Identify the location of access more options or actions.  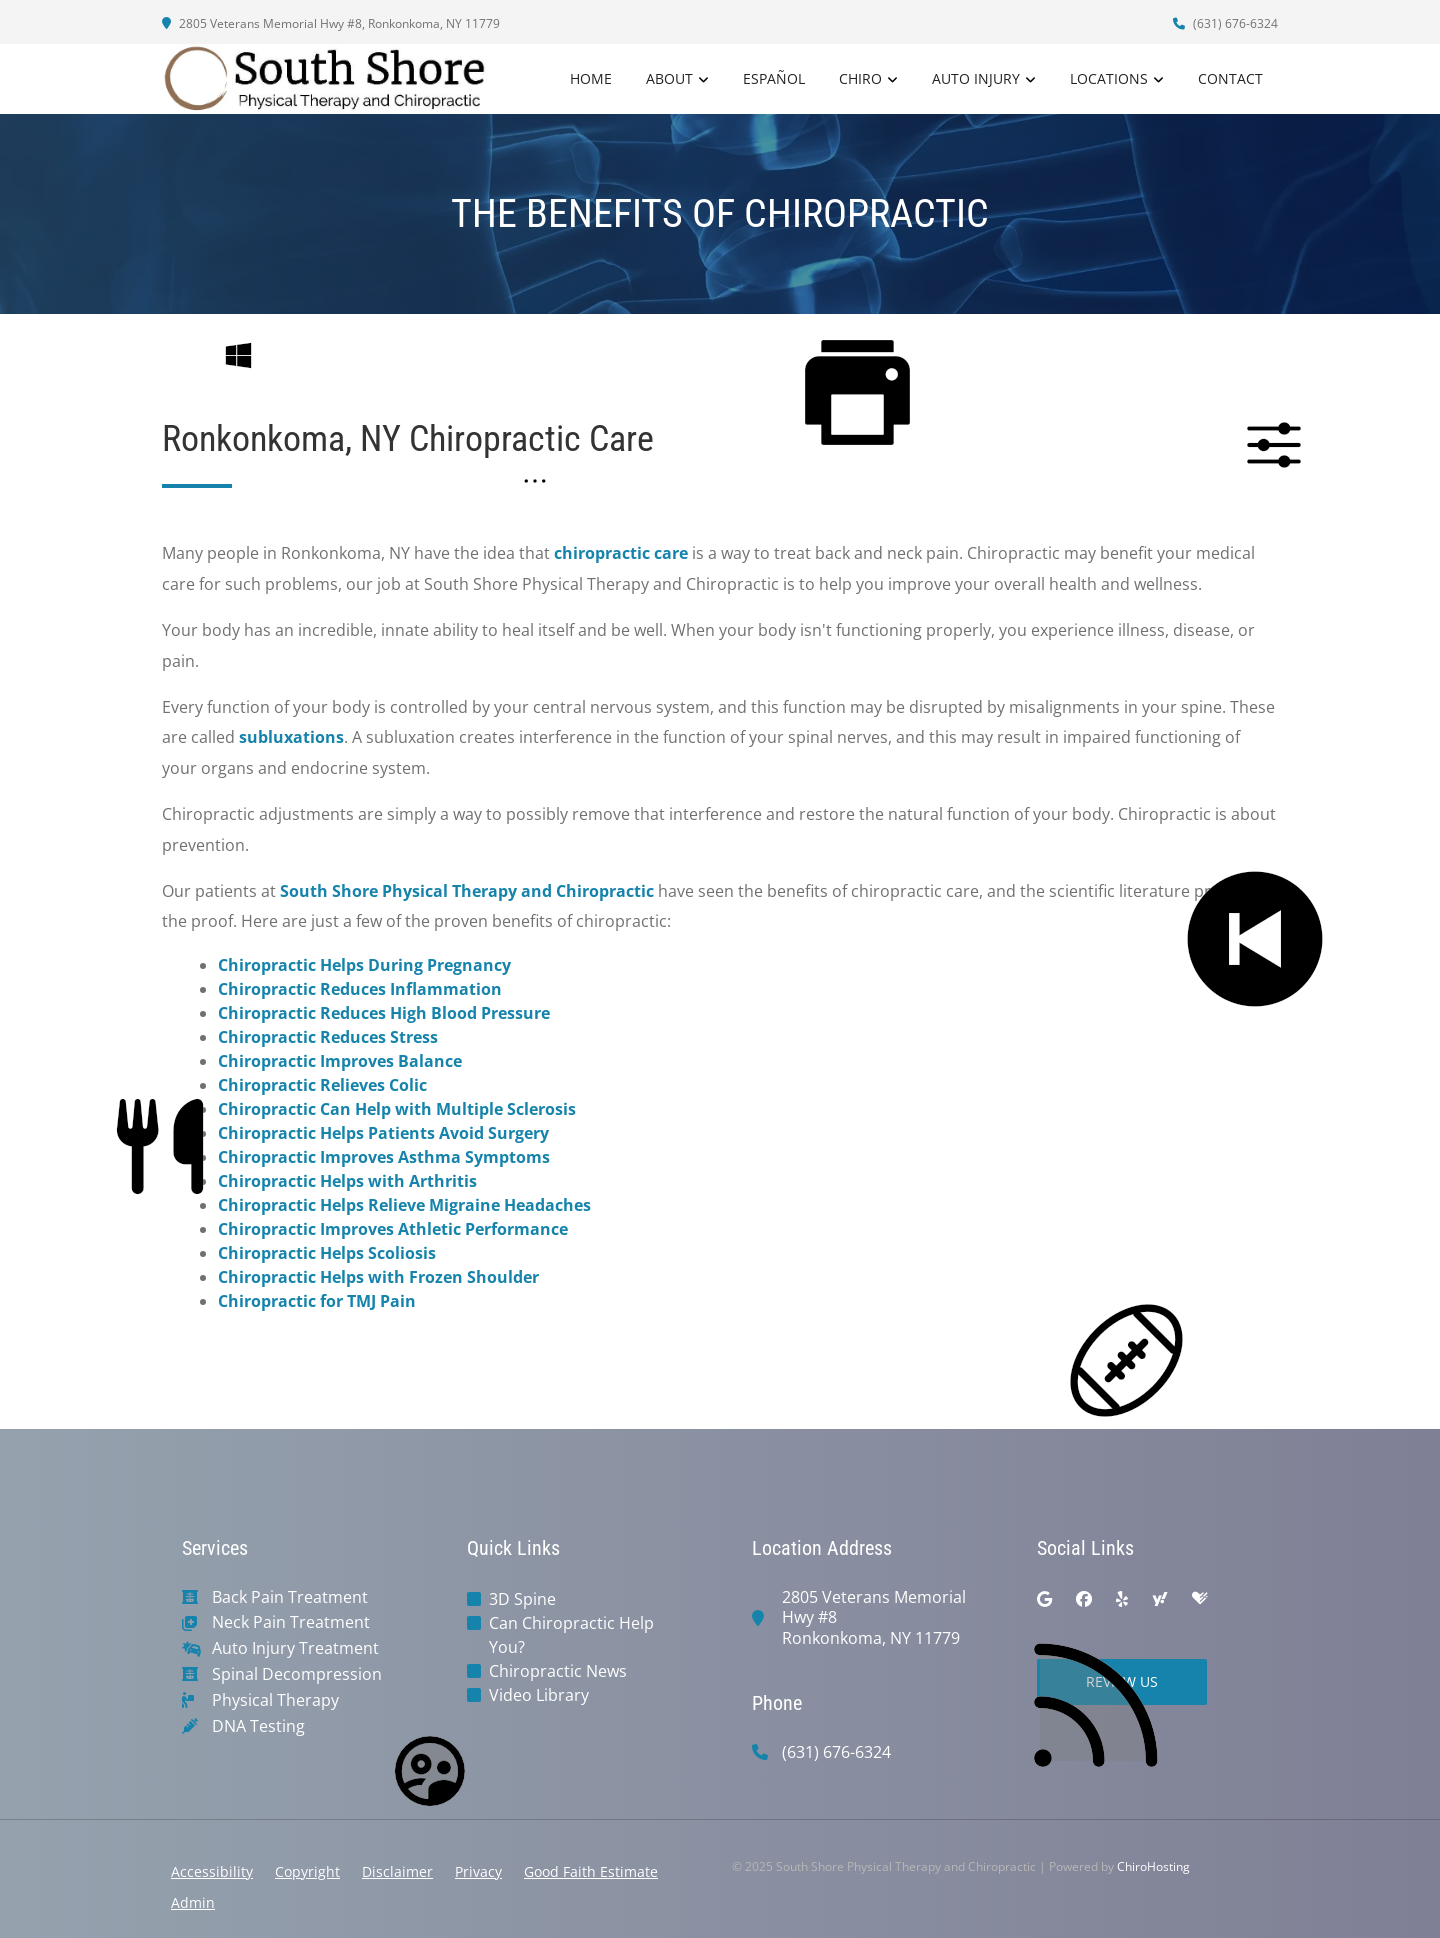
(535, 481).